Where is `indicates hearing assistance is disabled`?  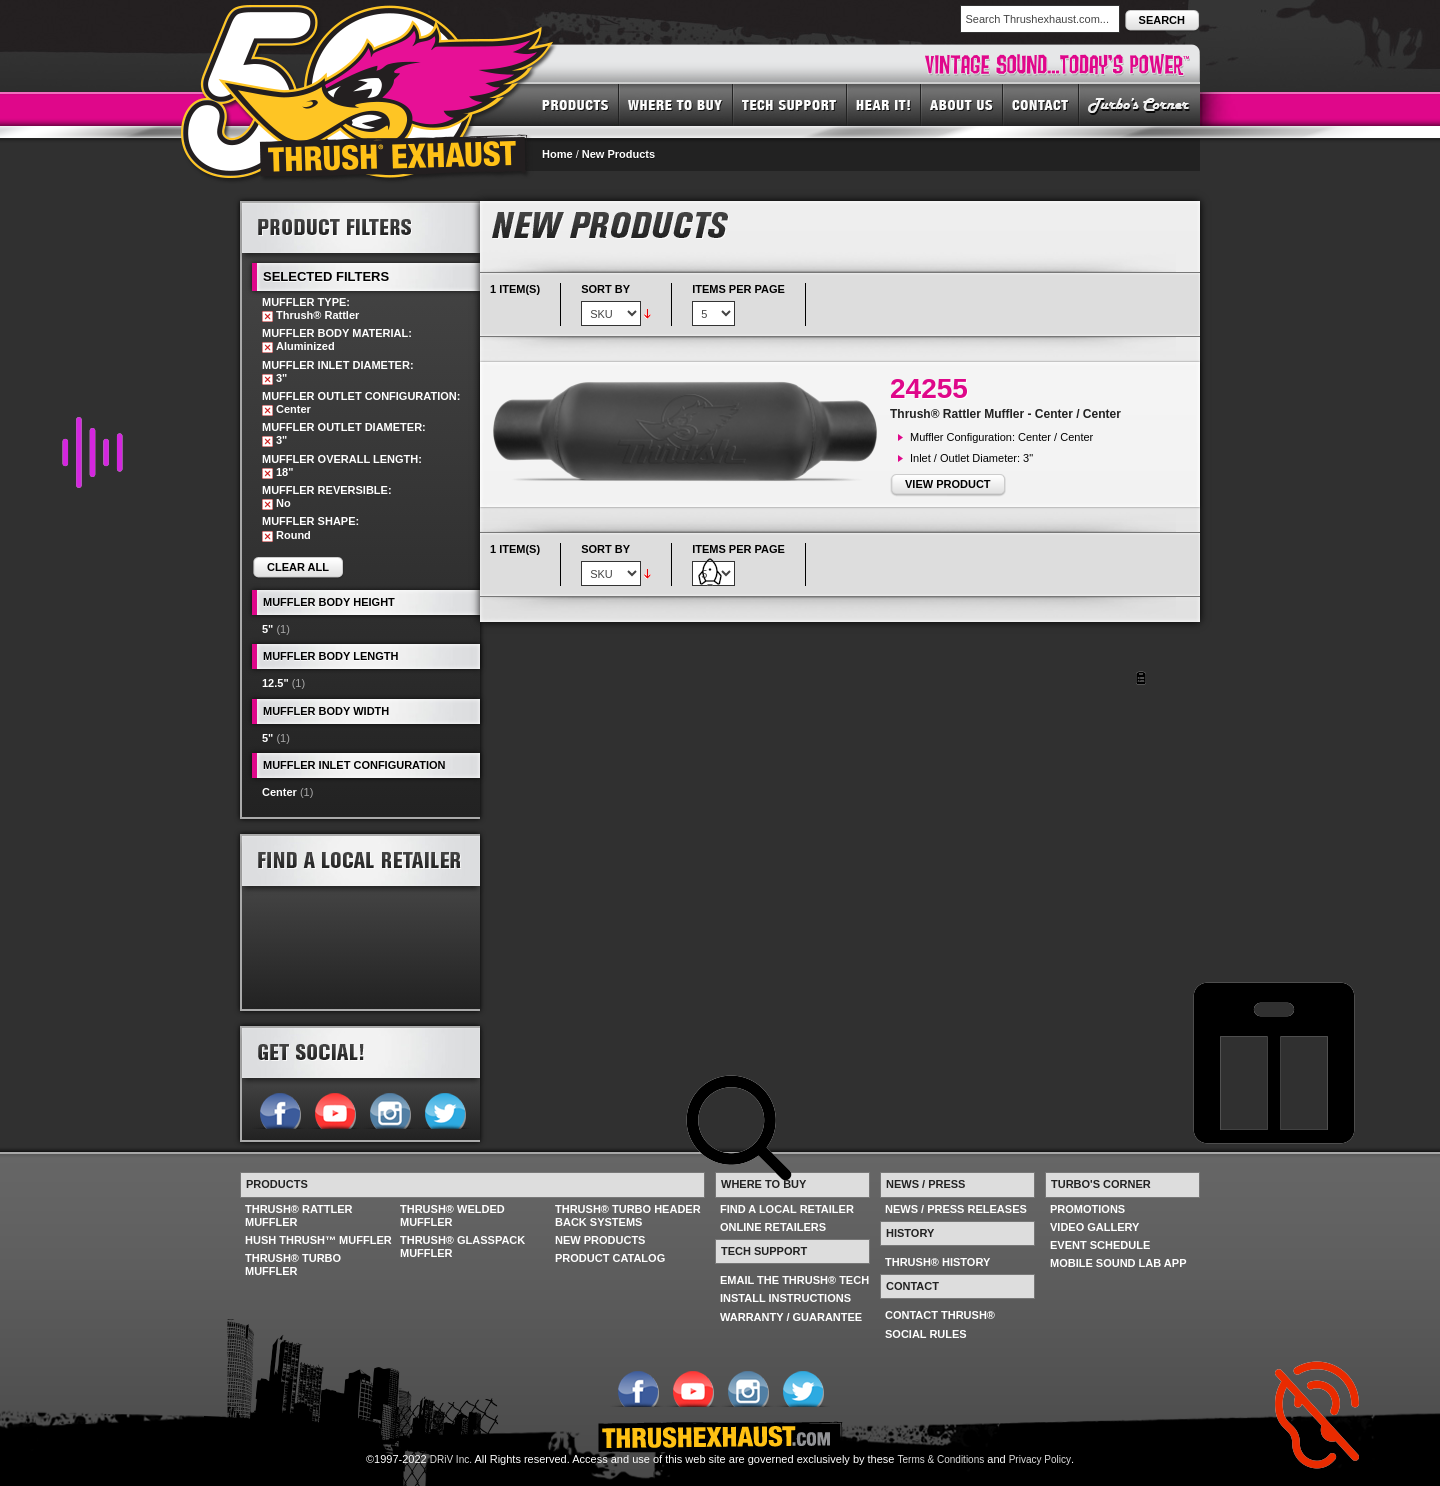
indicates hearing assistance is disabled is located at coordinates (1317, 1415).